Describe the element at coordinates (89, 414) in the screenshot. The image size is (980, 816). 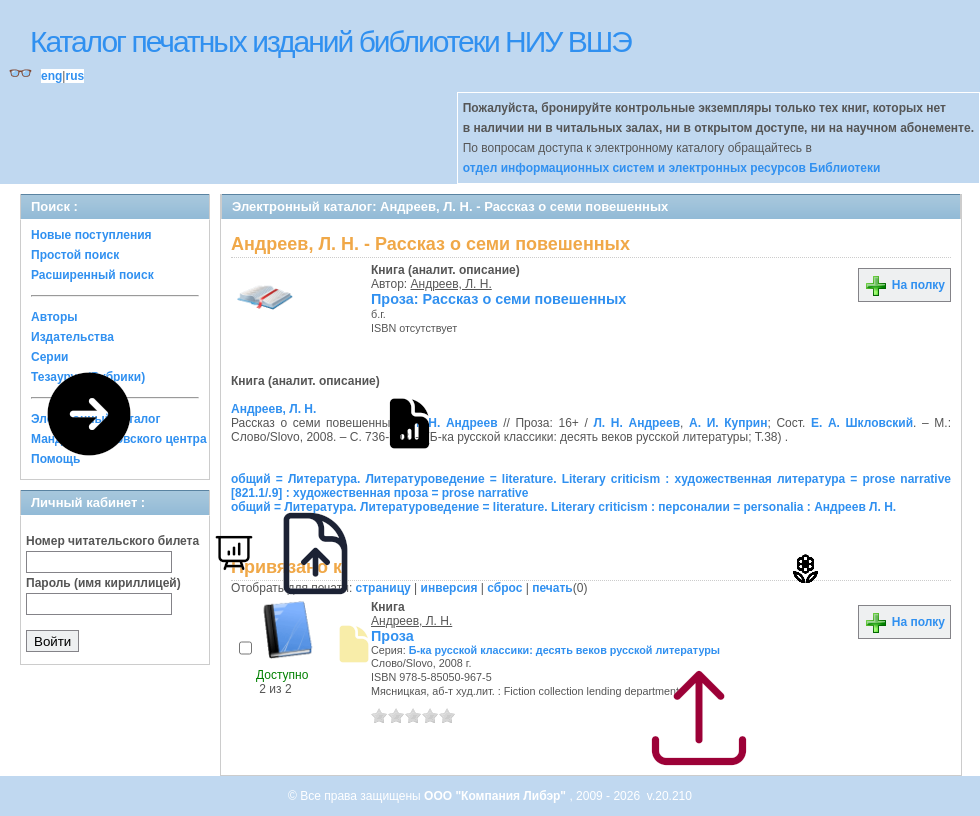
I see `proceed to the next step` at that location.